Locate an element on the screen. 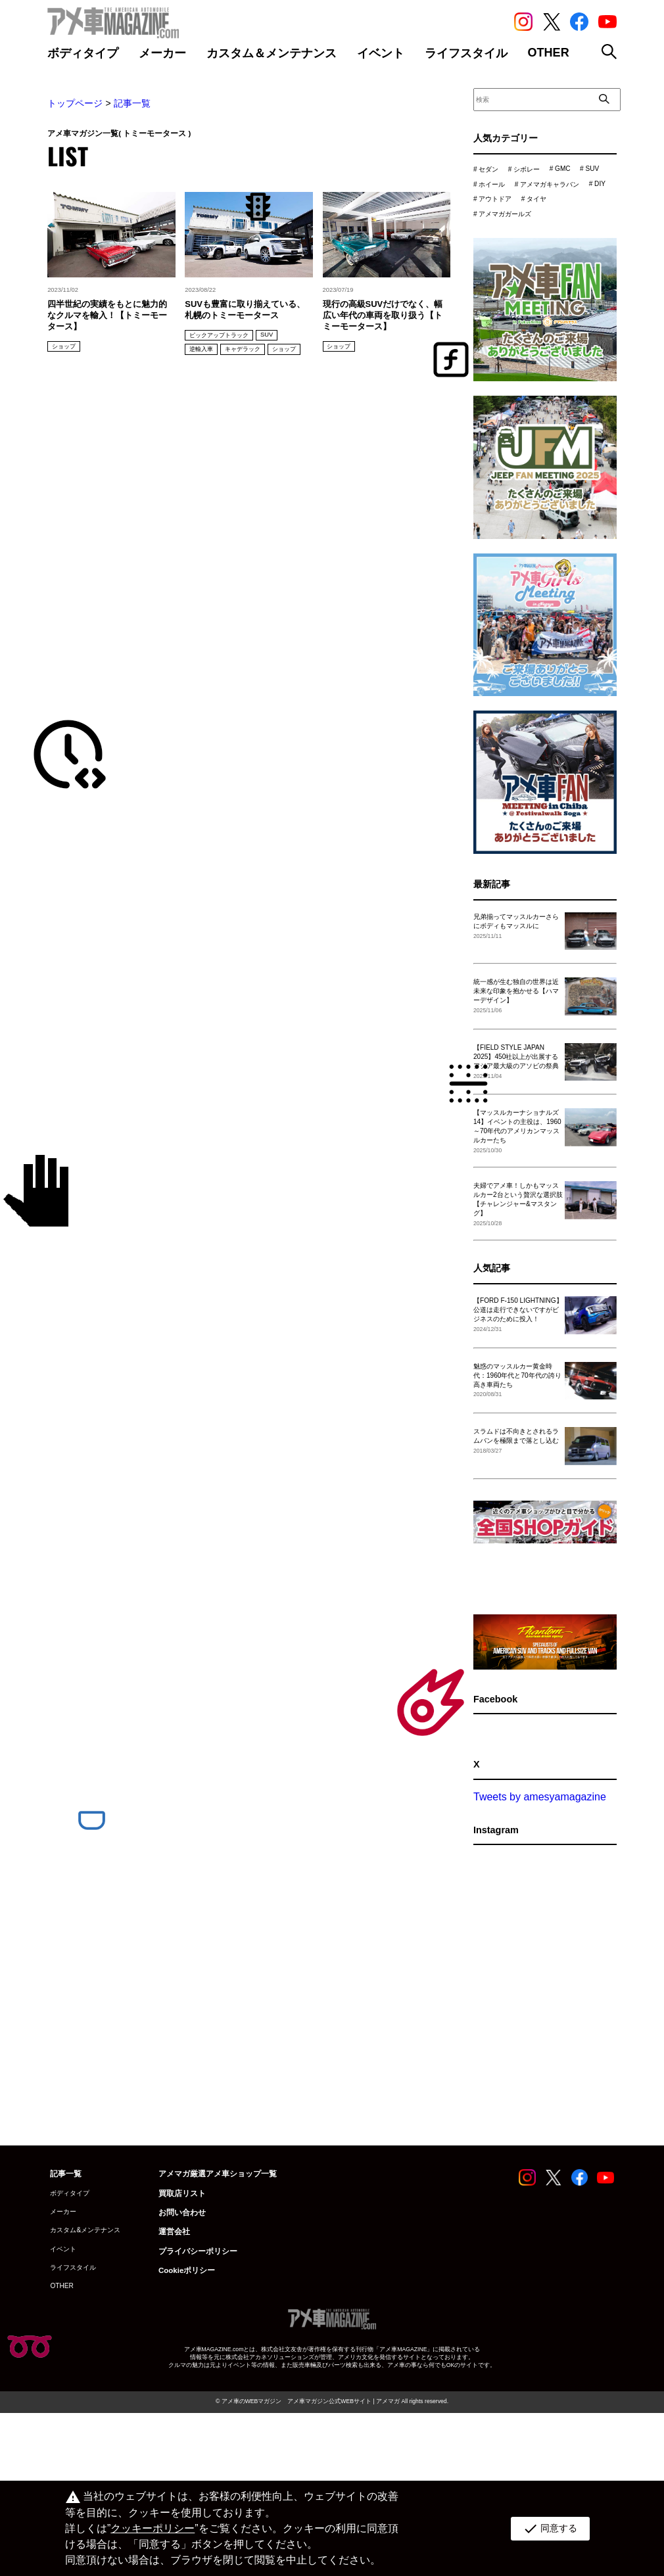  indicates a trending or viral item is located at coordinates (431, 1702).